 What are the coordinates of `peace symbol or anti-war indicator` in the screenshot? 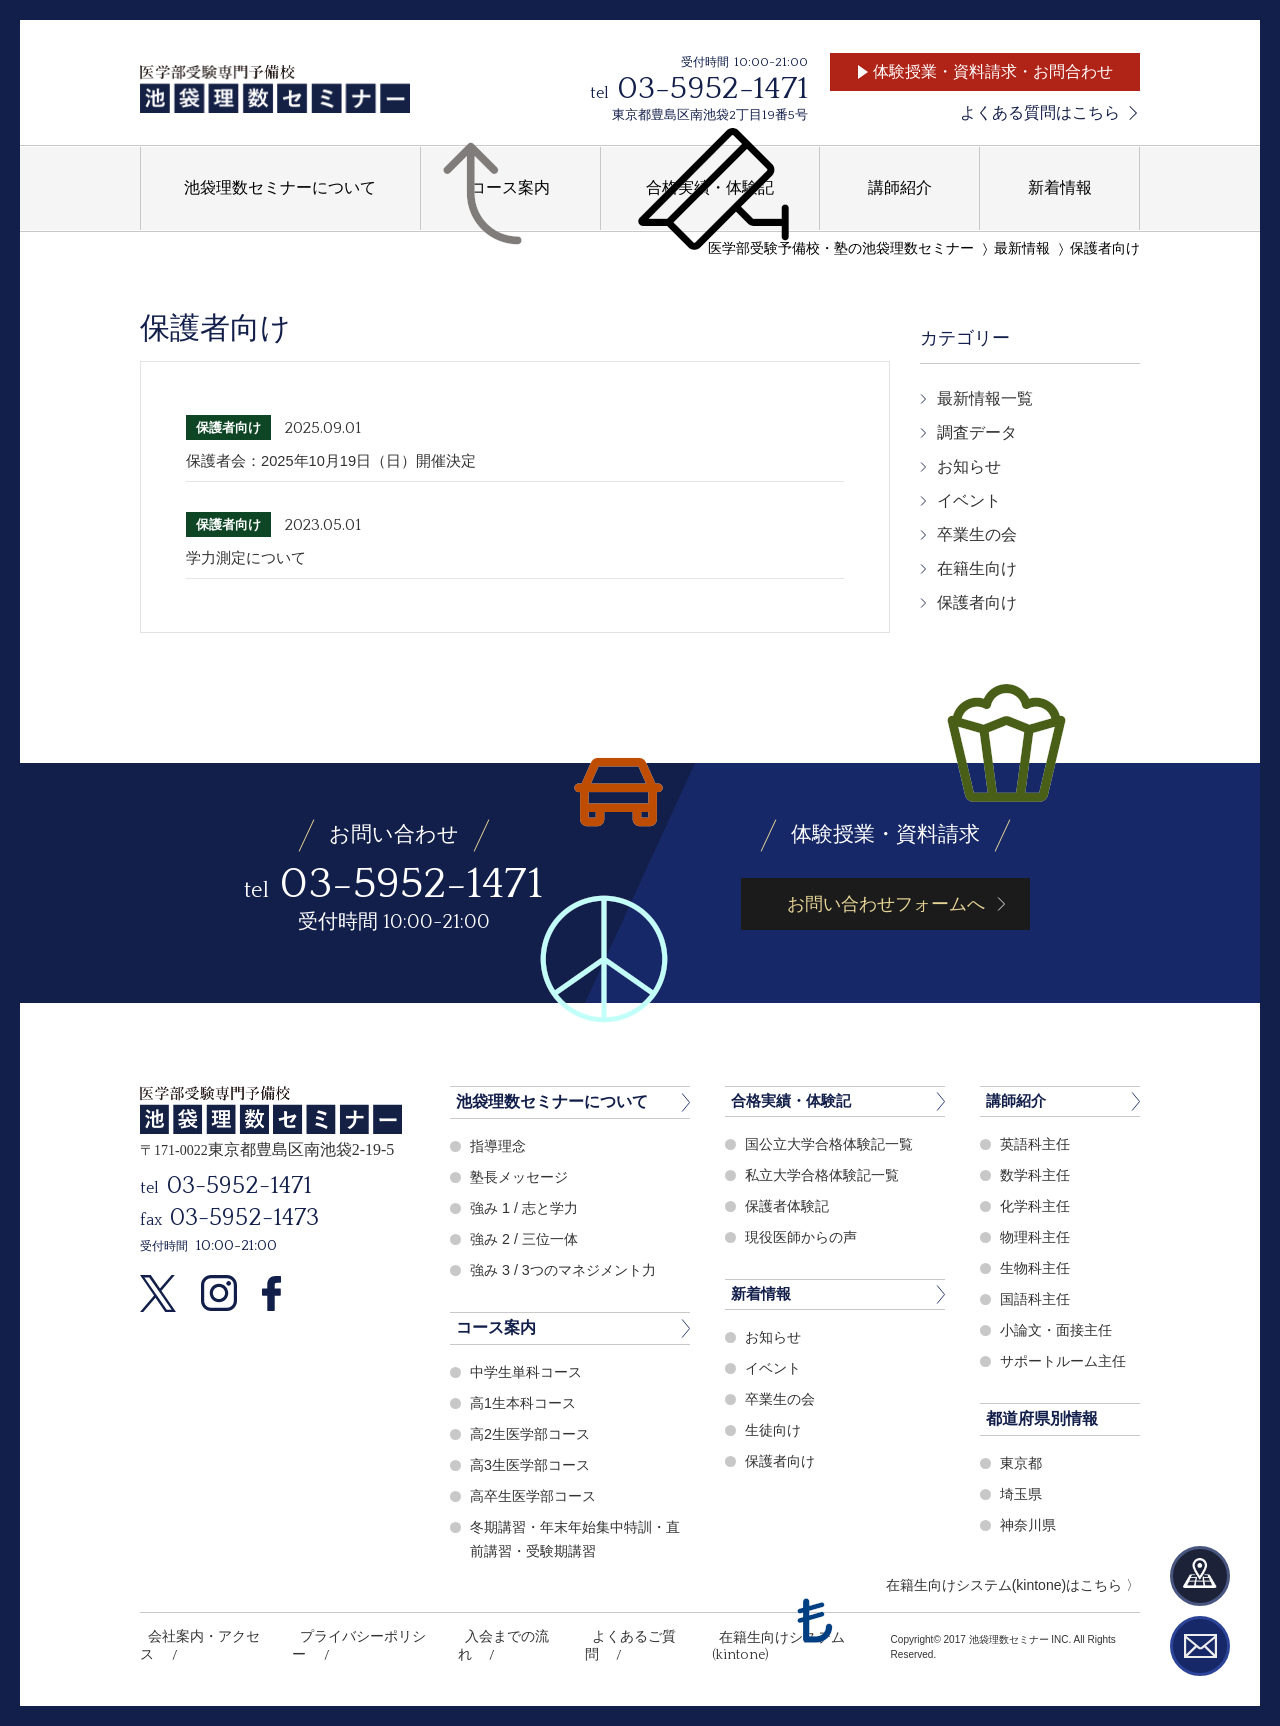 It's located at (604, 959).